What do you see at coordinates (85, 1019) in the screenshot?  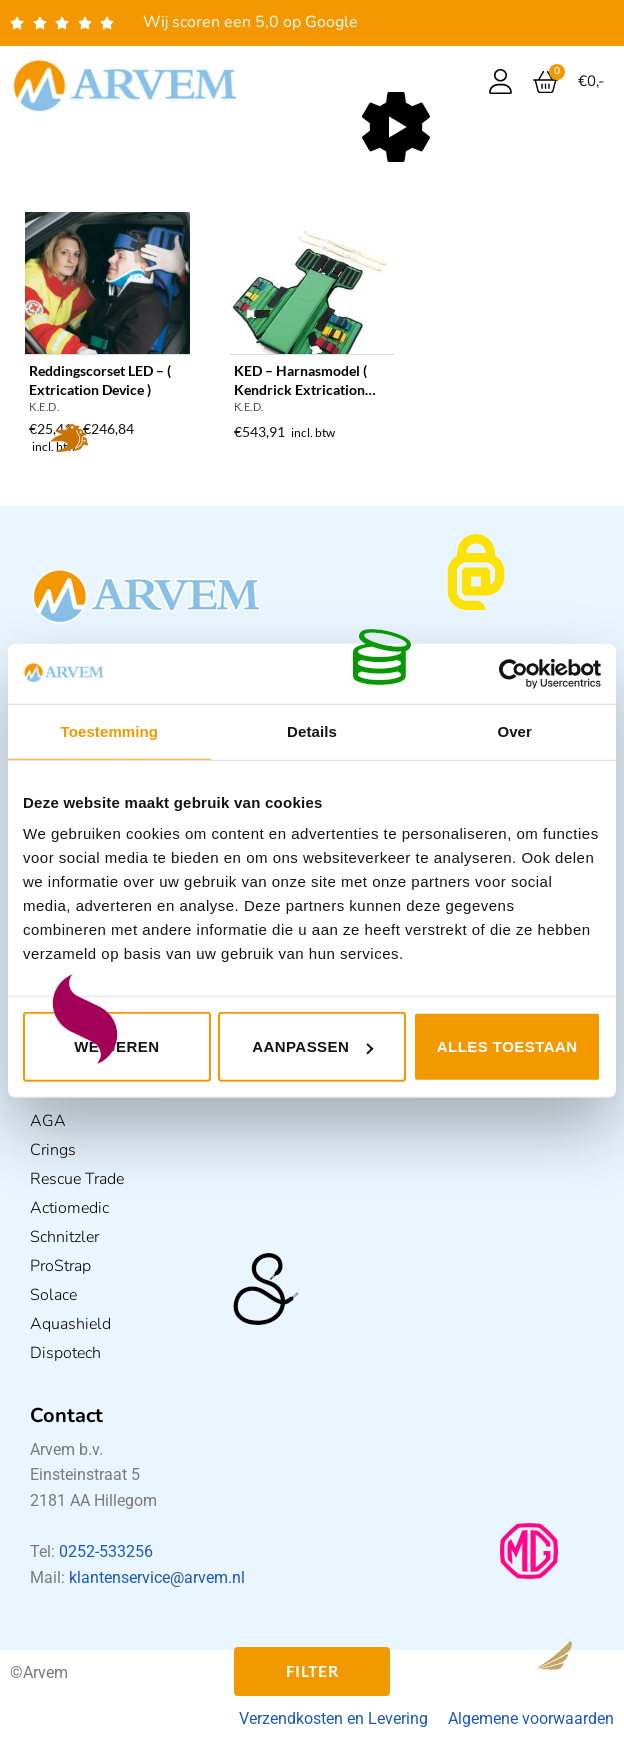 I see `sencha framework branding logo` at bounding box center [85, 1019].